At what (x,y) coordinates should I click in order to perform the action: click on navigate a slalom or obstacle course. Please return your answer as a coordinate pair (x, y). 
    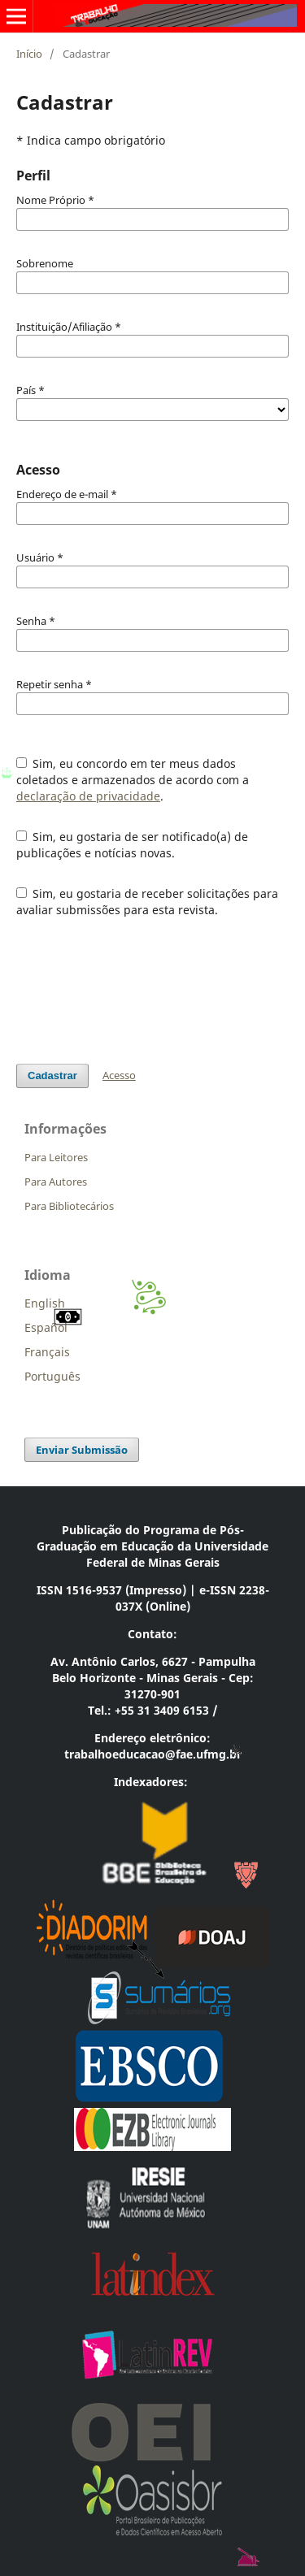
    Looking at the image, I should click on (149, 1297).